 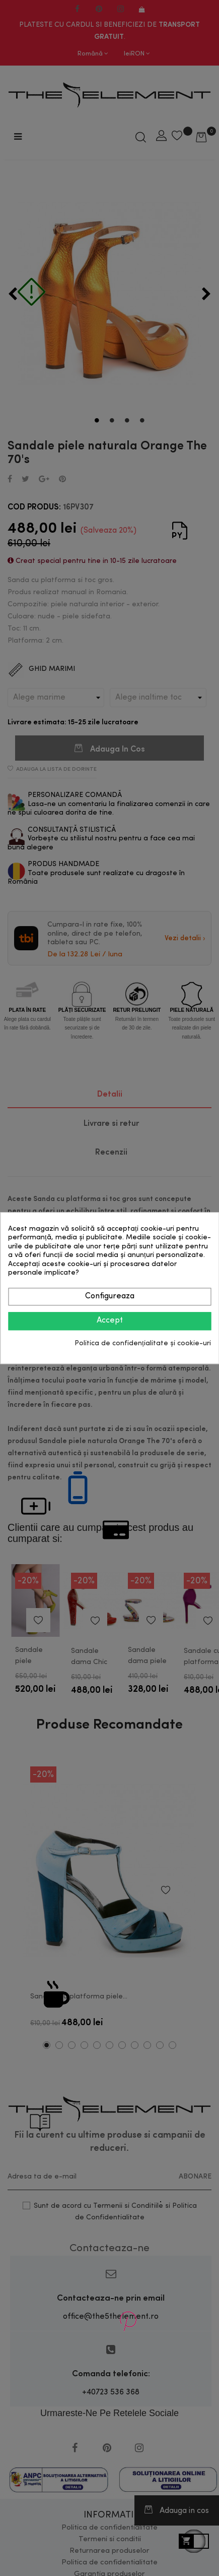 What do you see at coordinates (161, 2202) in the screenshot?
I see `indicates an unread notification or new item` at bounding box center [161, 2202].